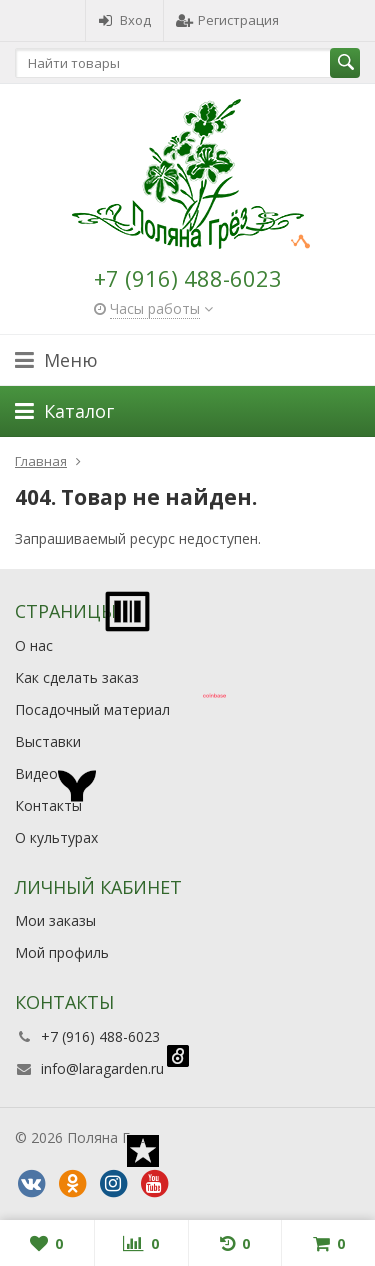 This screenshot has height=1266, width=375. I want to click on open the Coinbase app, so click(214, 695).